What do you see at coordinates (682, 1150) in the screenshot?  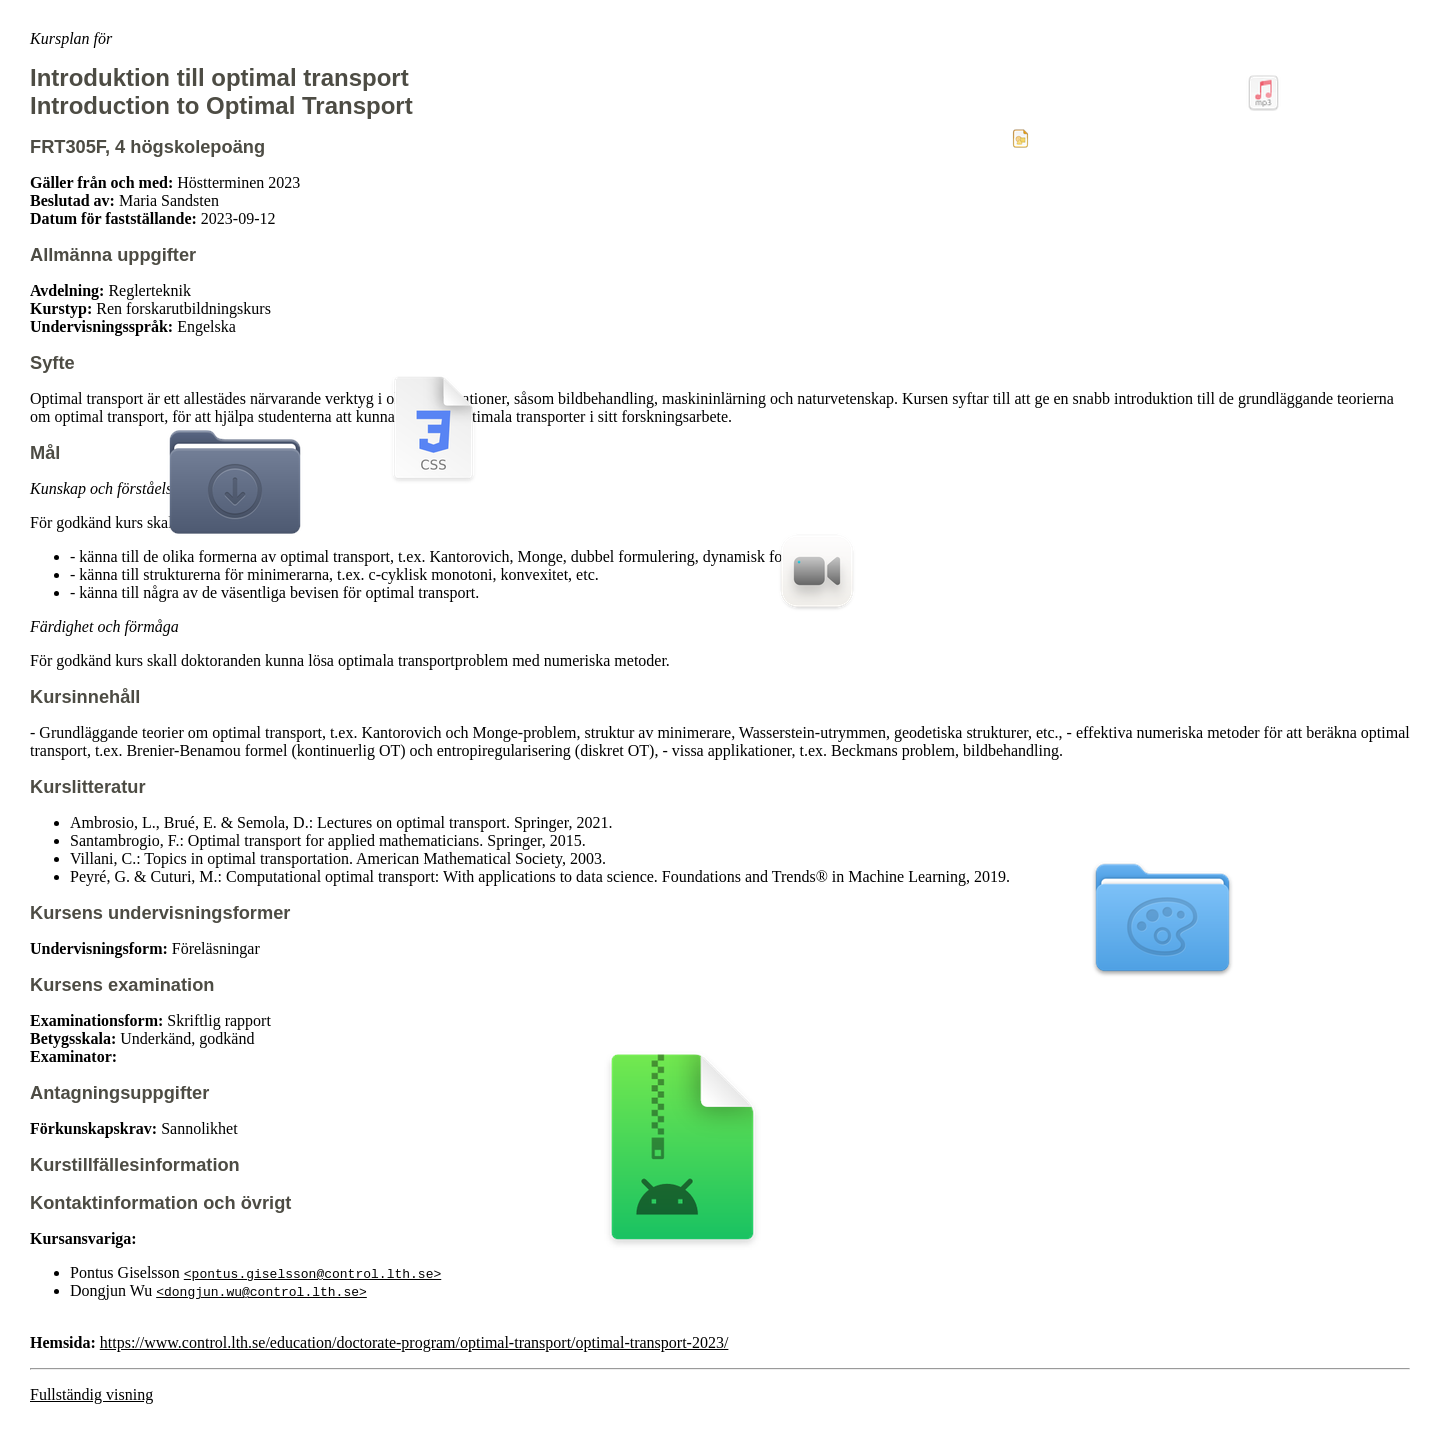 I see `an android application package file` at bounding box center [682, 1150].